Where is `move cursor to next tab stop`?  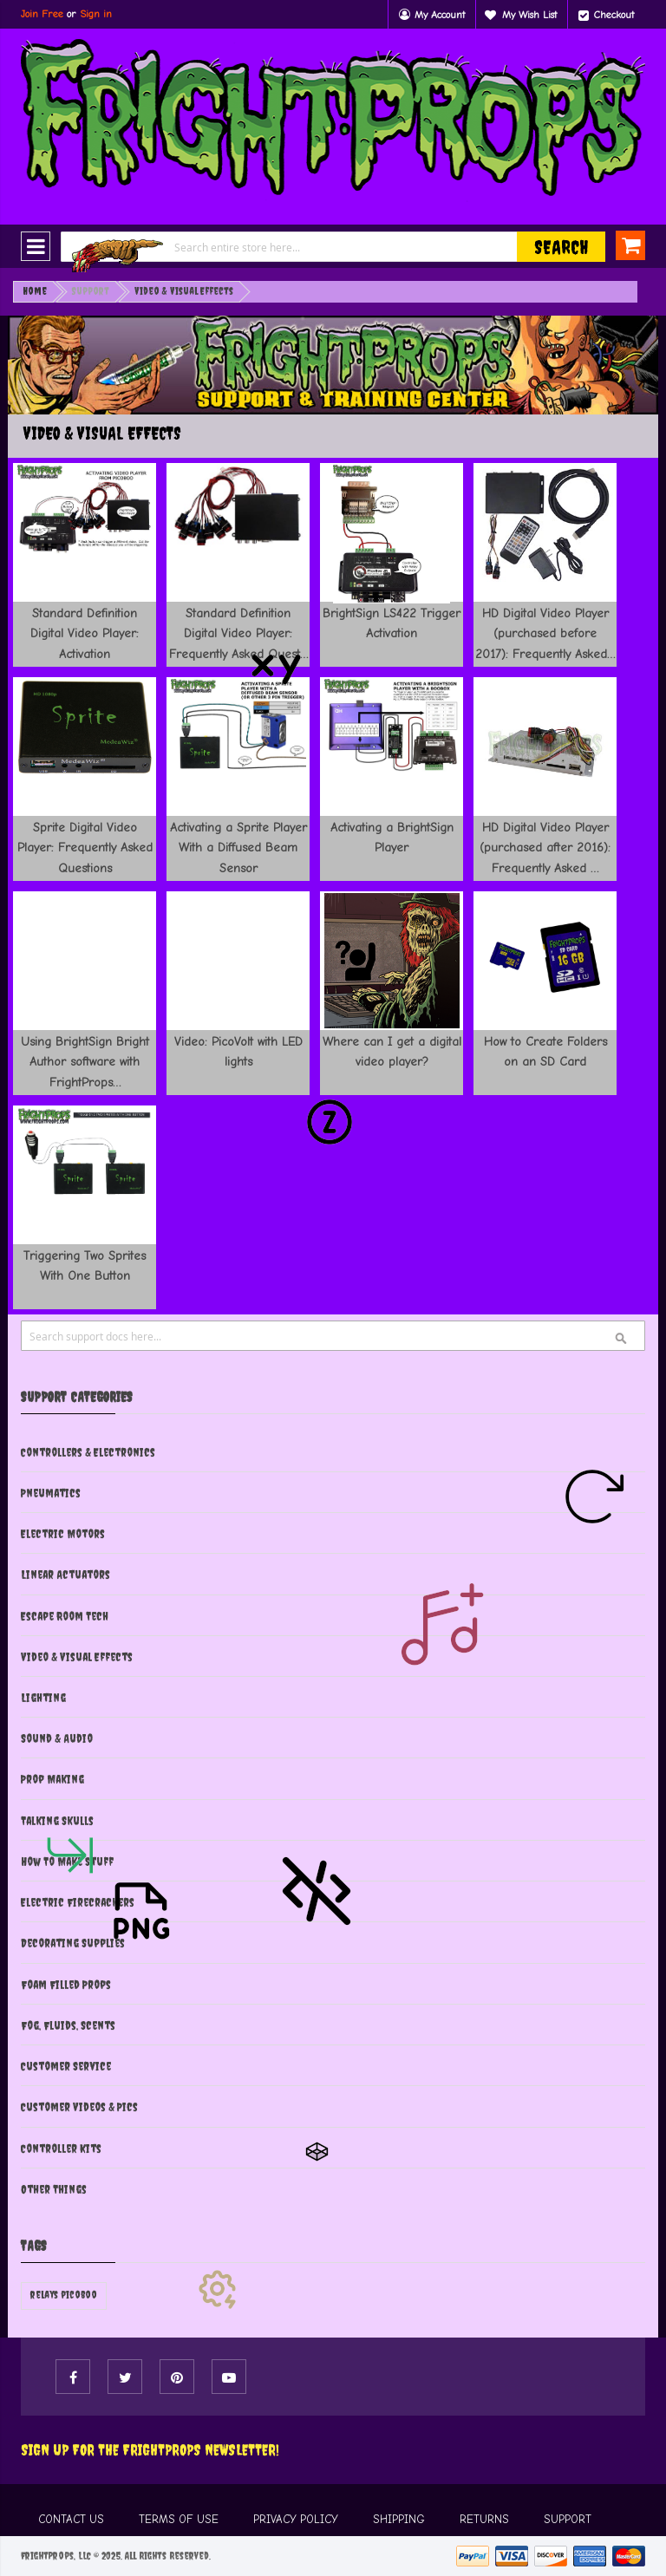 move cursor to next tab stop is located at coordinates (67, 1854).